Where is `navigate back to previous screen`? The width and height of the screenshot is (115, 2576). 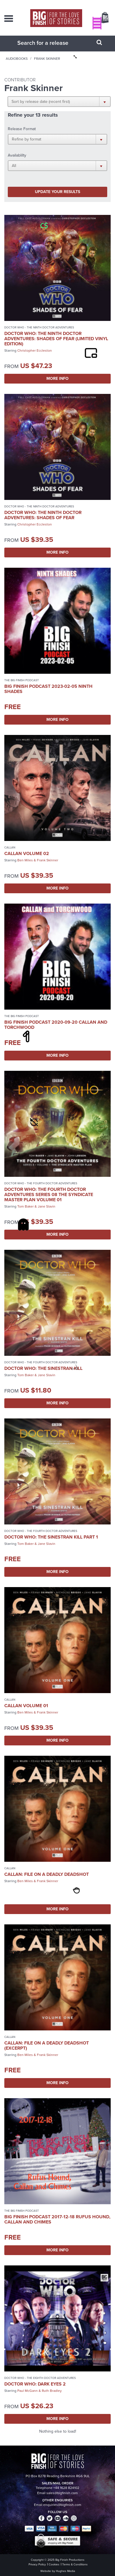
navigate back to previous screen is located at coordinates (75, 57).